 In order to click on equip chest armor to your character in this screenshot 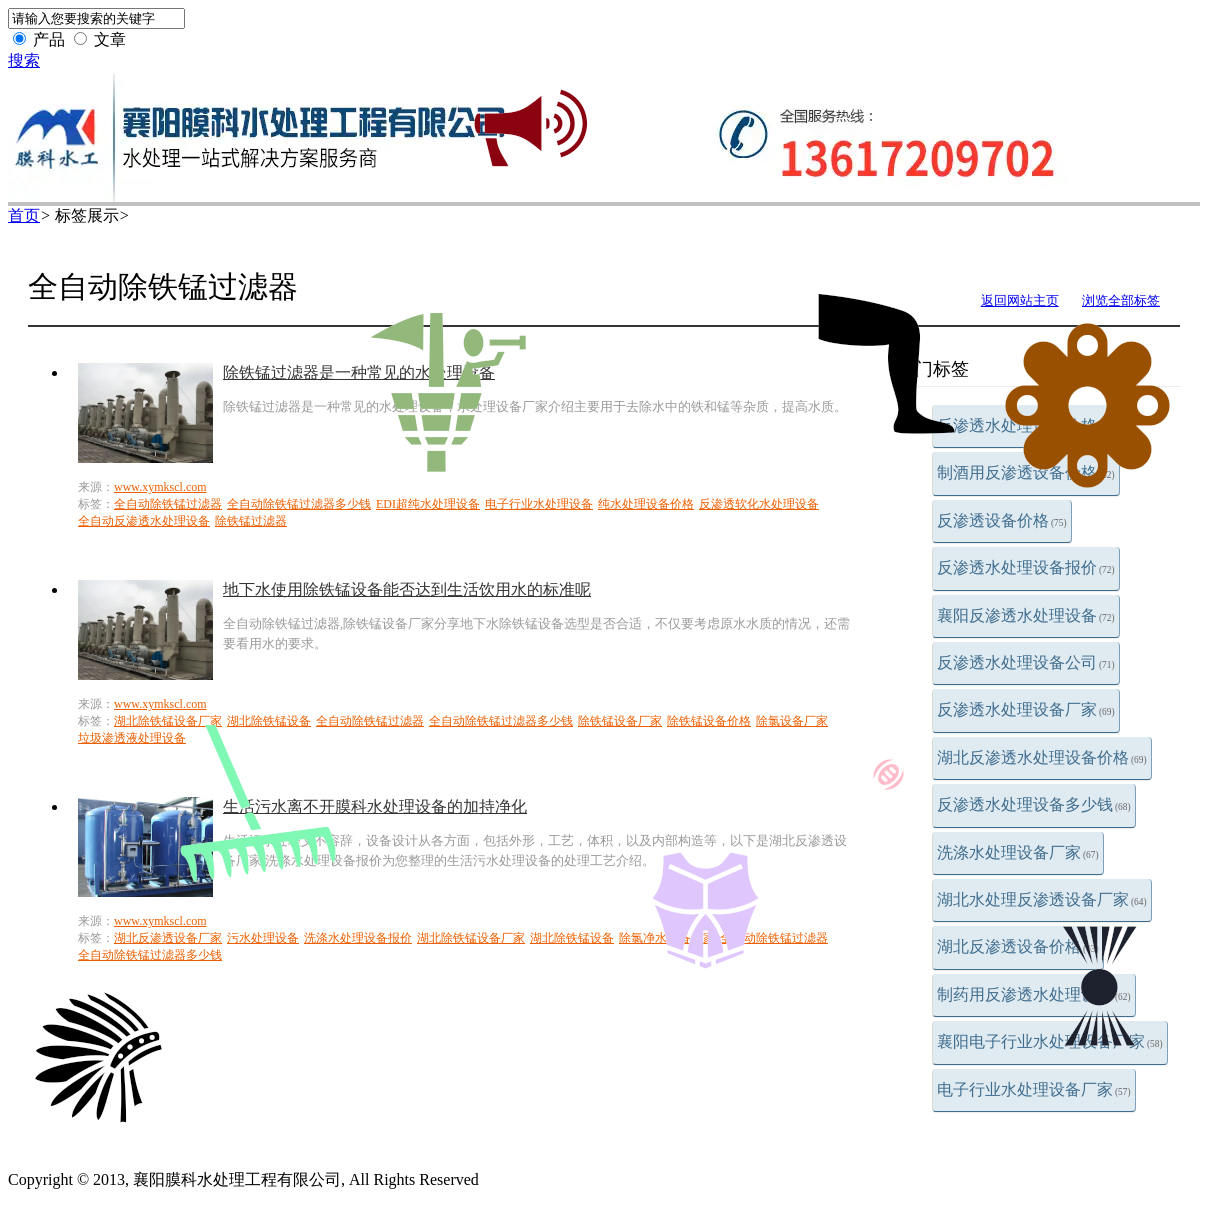, I will do `click(705, 910)`.